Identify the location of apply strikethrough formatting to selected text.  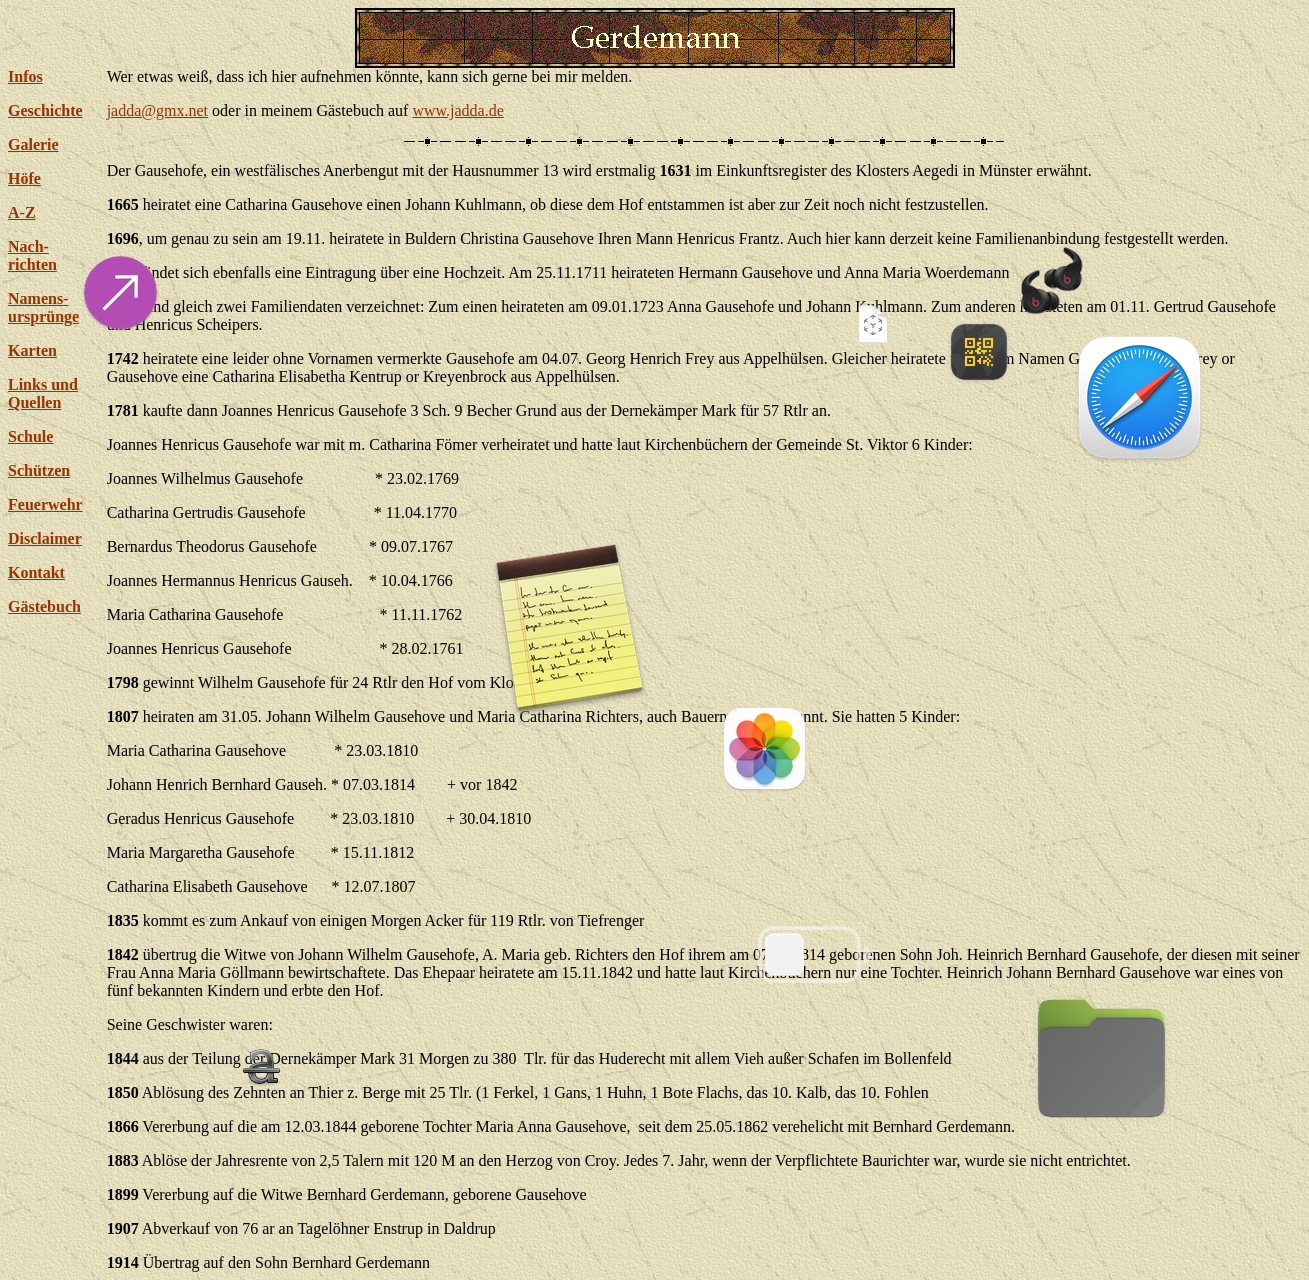
(263, 1067).